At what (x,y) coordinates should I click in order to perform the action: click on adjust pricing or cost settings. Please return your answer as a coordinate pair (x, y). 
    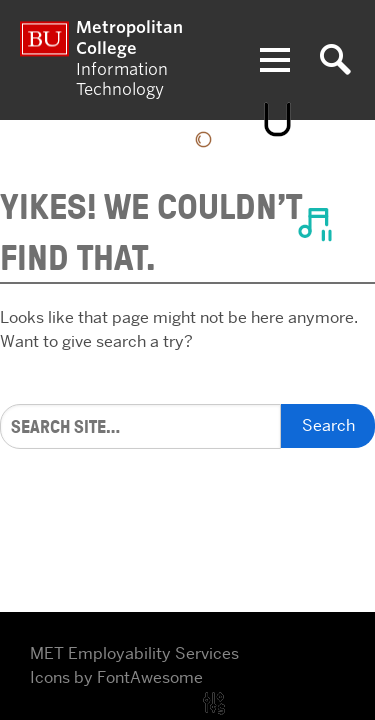
    Looking at the image, I should click on (213, 702).